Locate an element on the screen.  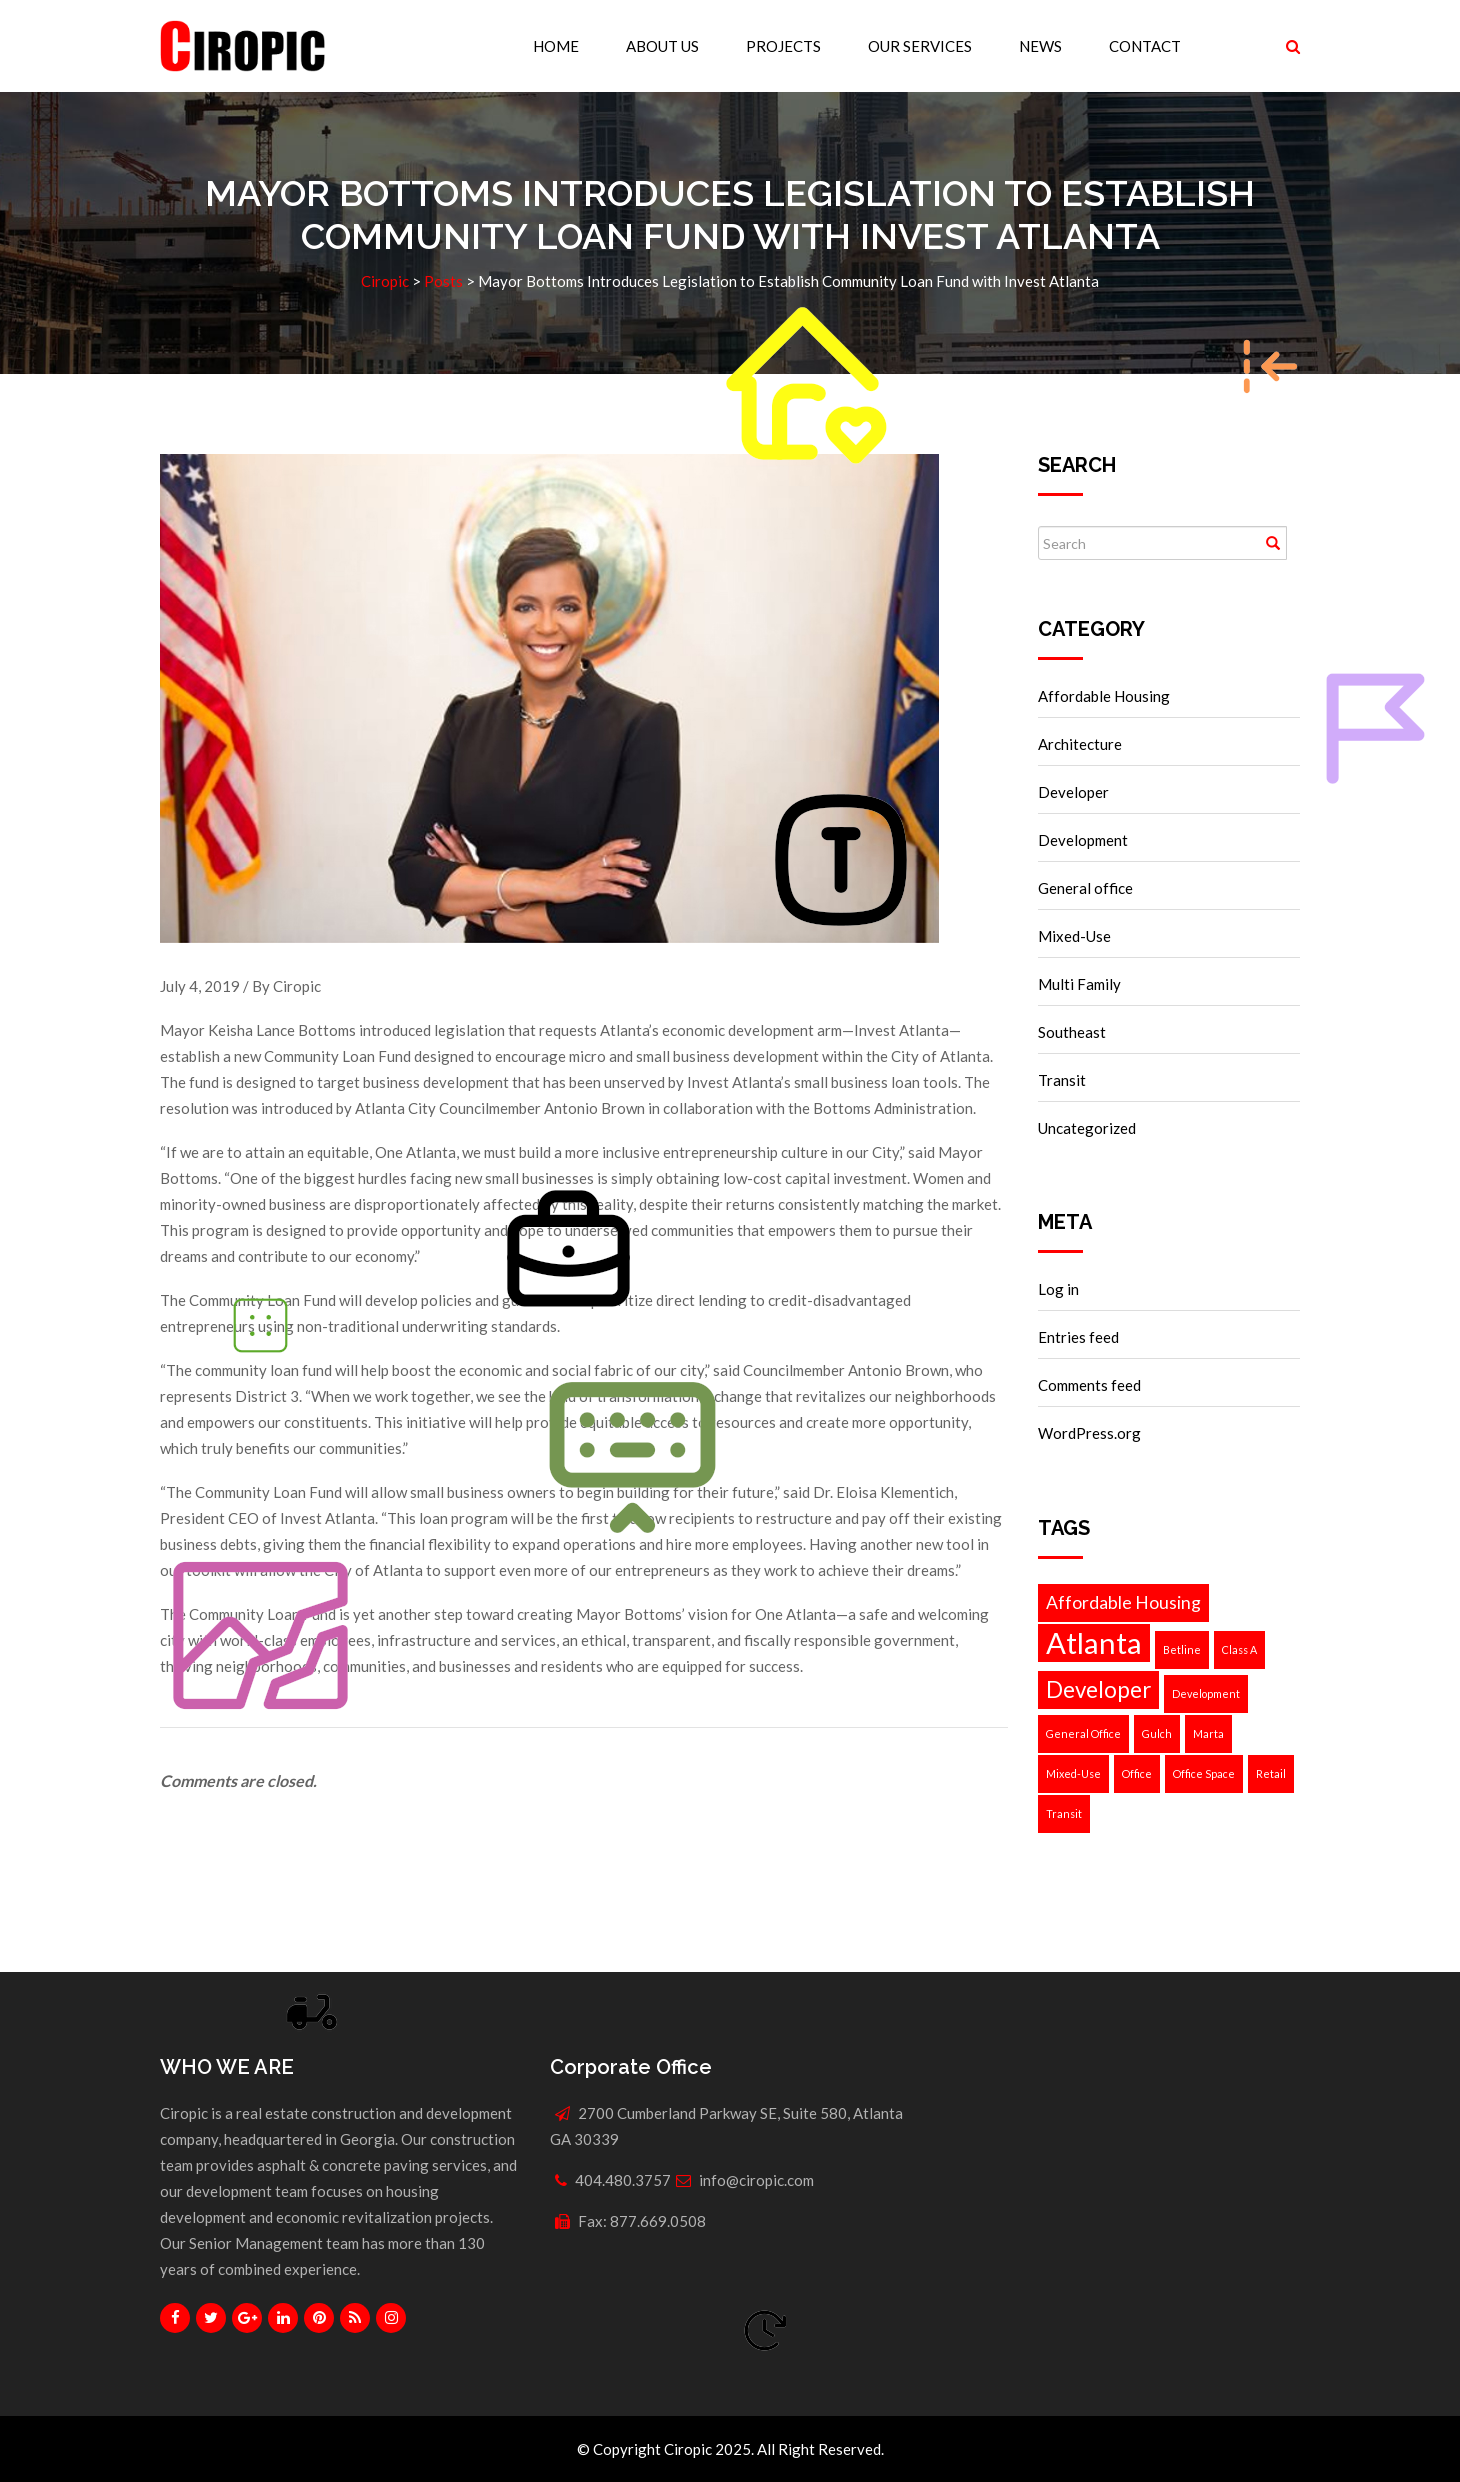
select moped or scooter delivery option is located at coordinates (312, 2012).